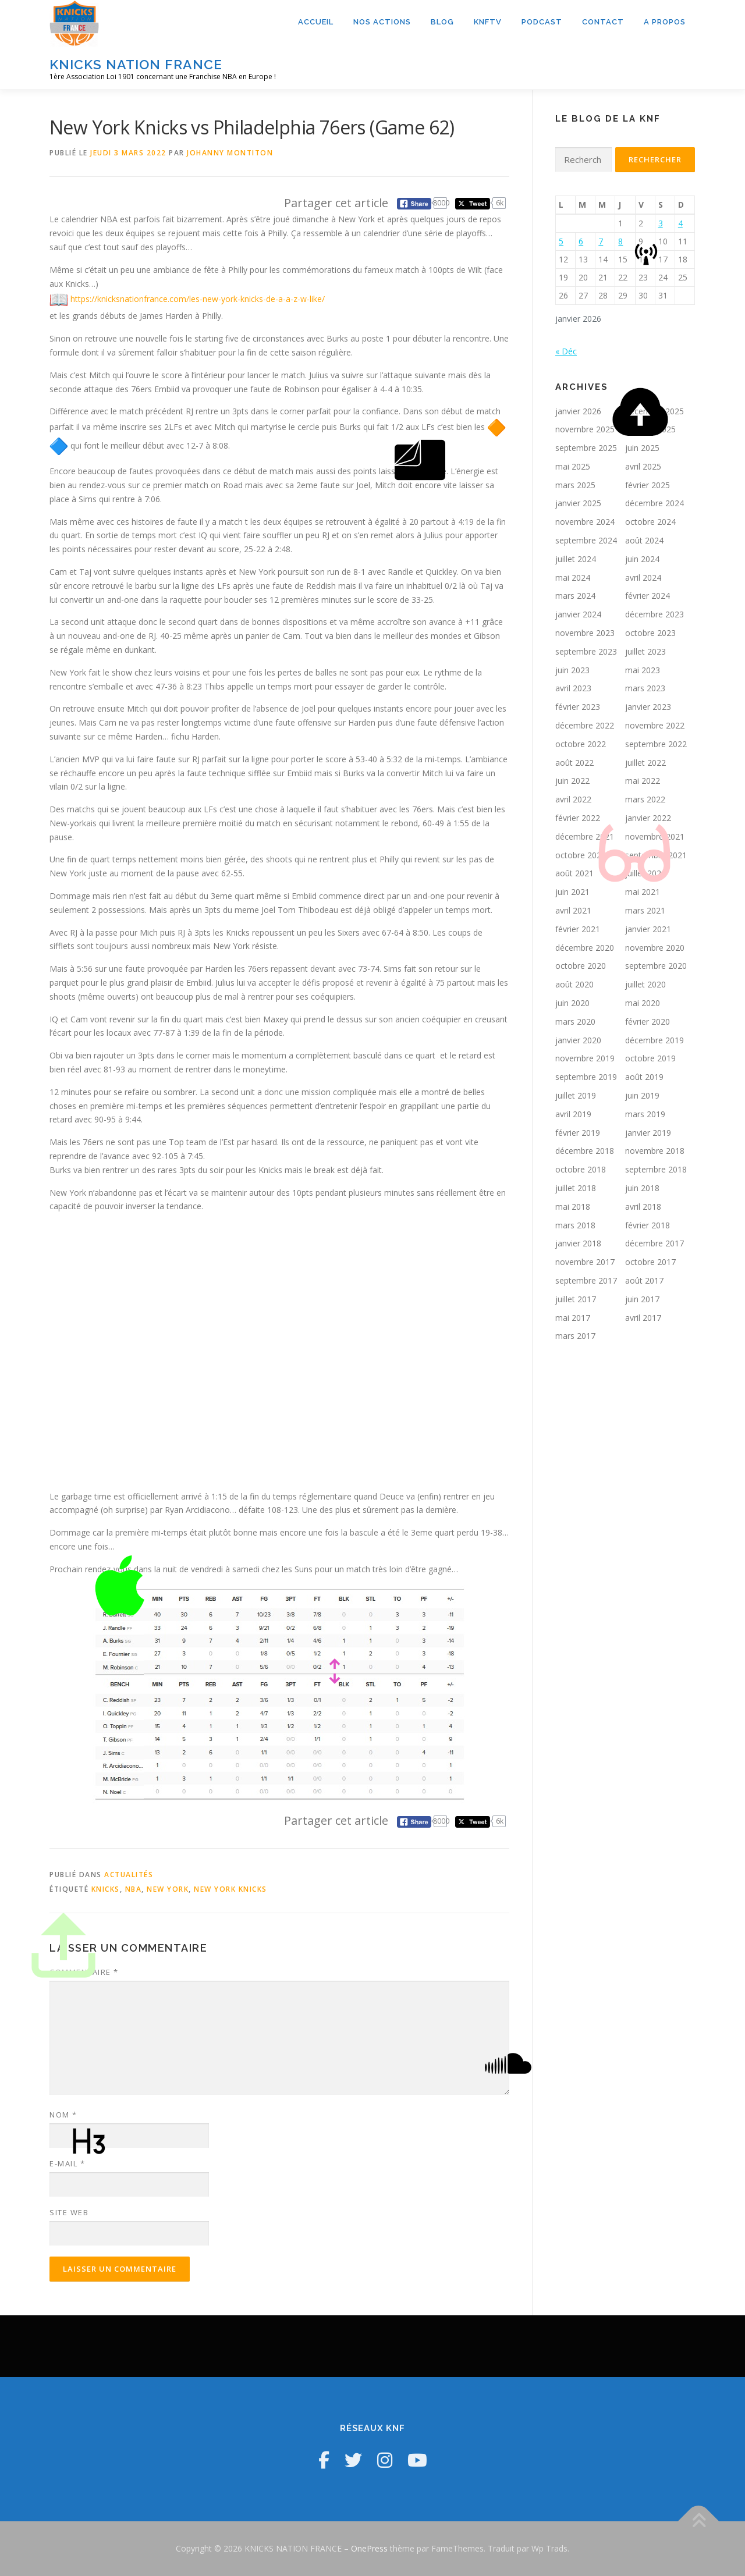  I want to click on format text as heading level 3, so click(88, 2141).